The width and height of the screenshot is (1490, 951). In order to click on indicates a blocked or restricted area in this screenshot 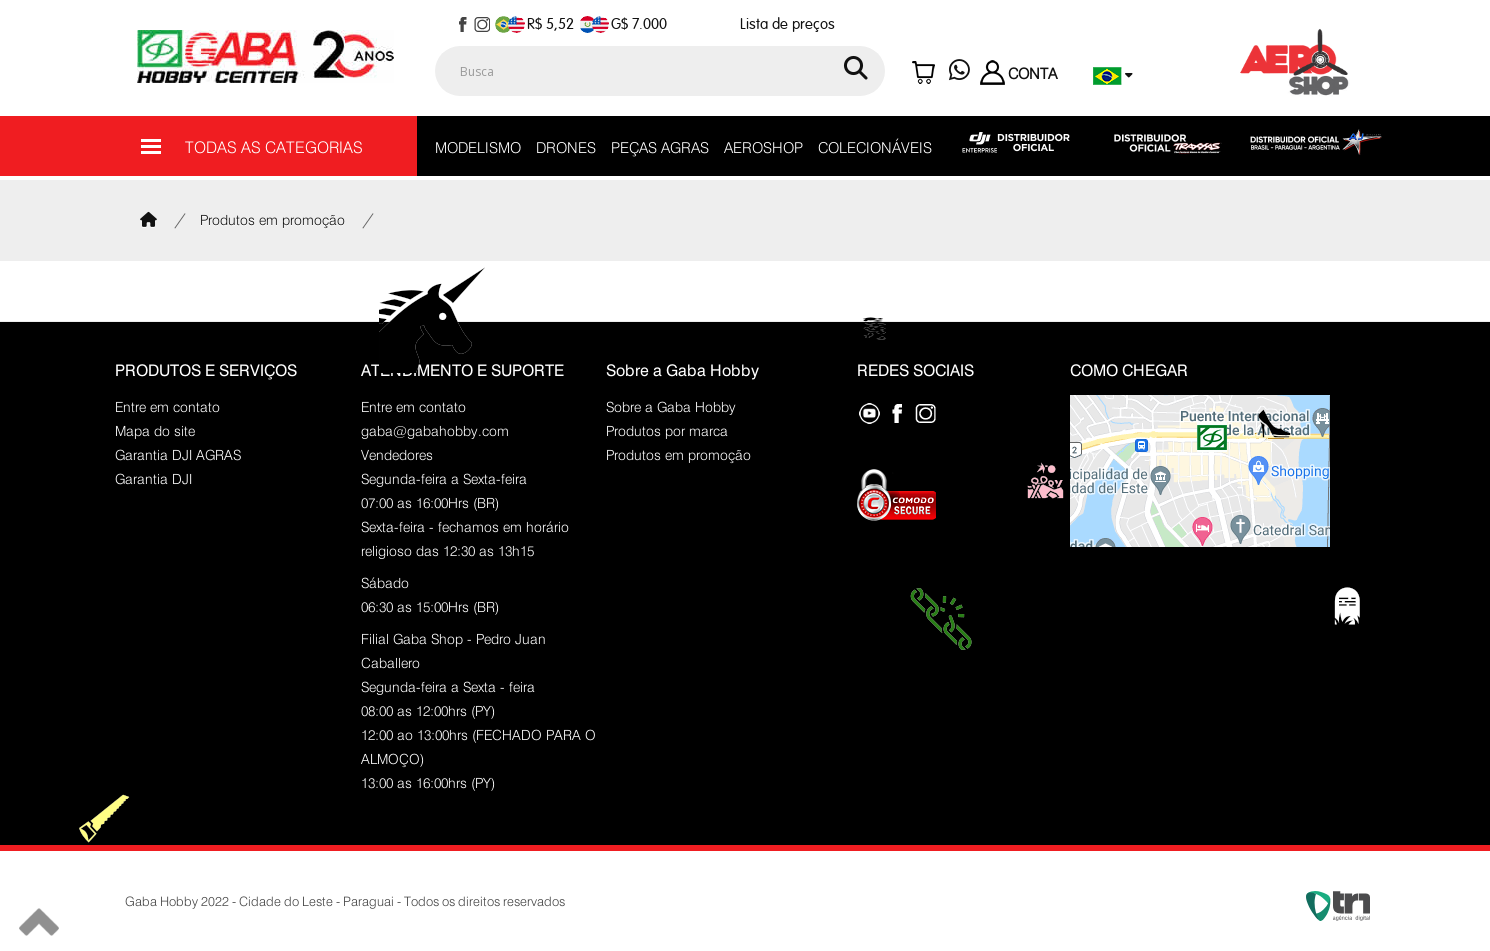, I will do `click(1045, 480)`.